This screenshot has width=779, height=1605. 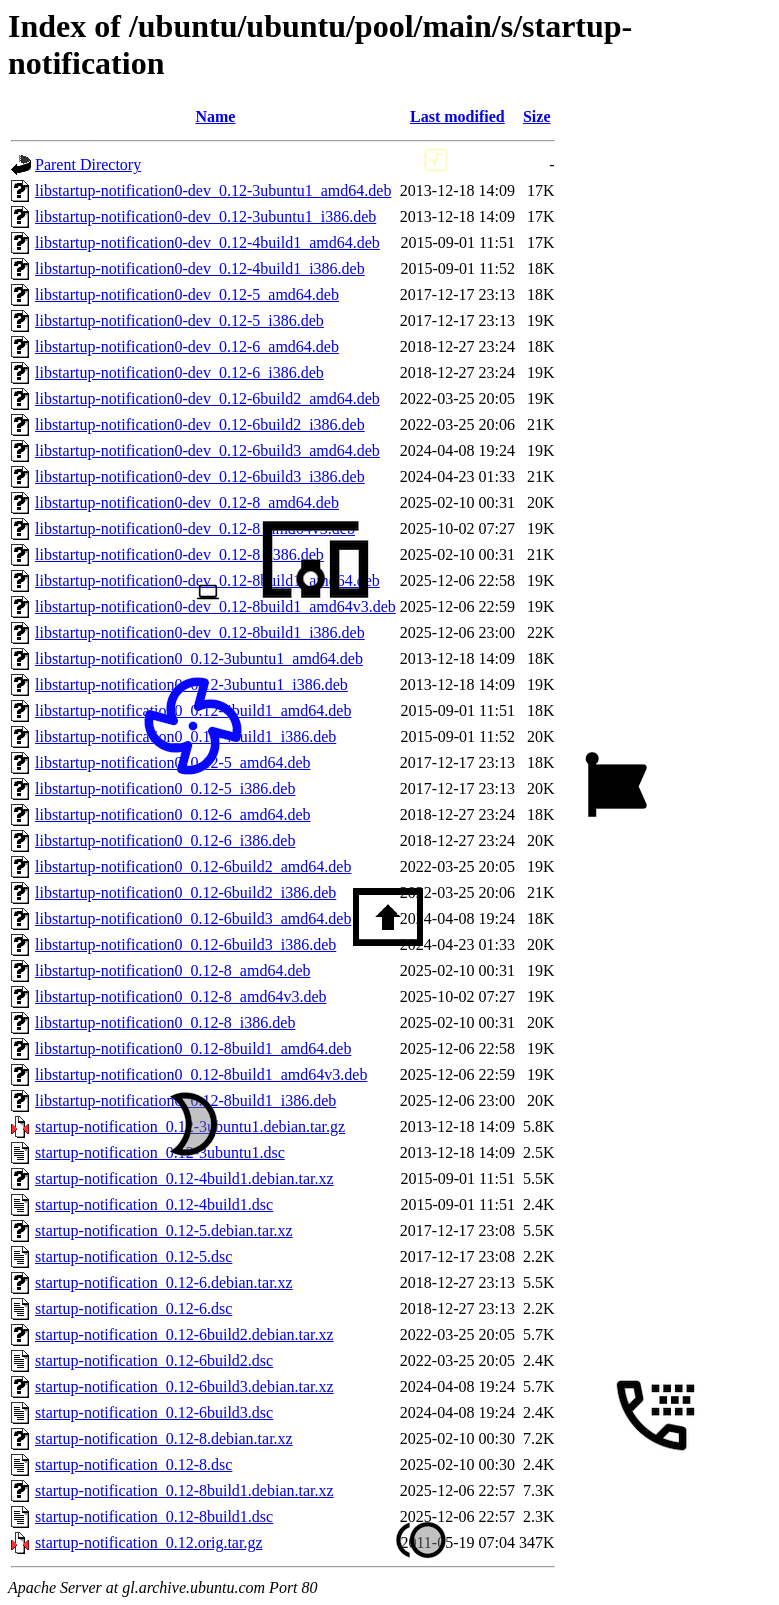 I want to click on adjust fan or ventilation settings, so click(x=193, y=726).